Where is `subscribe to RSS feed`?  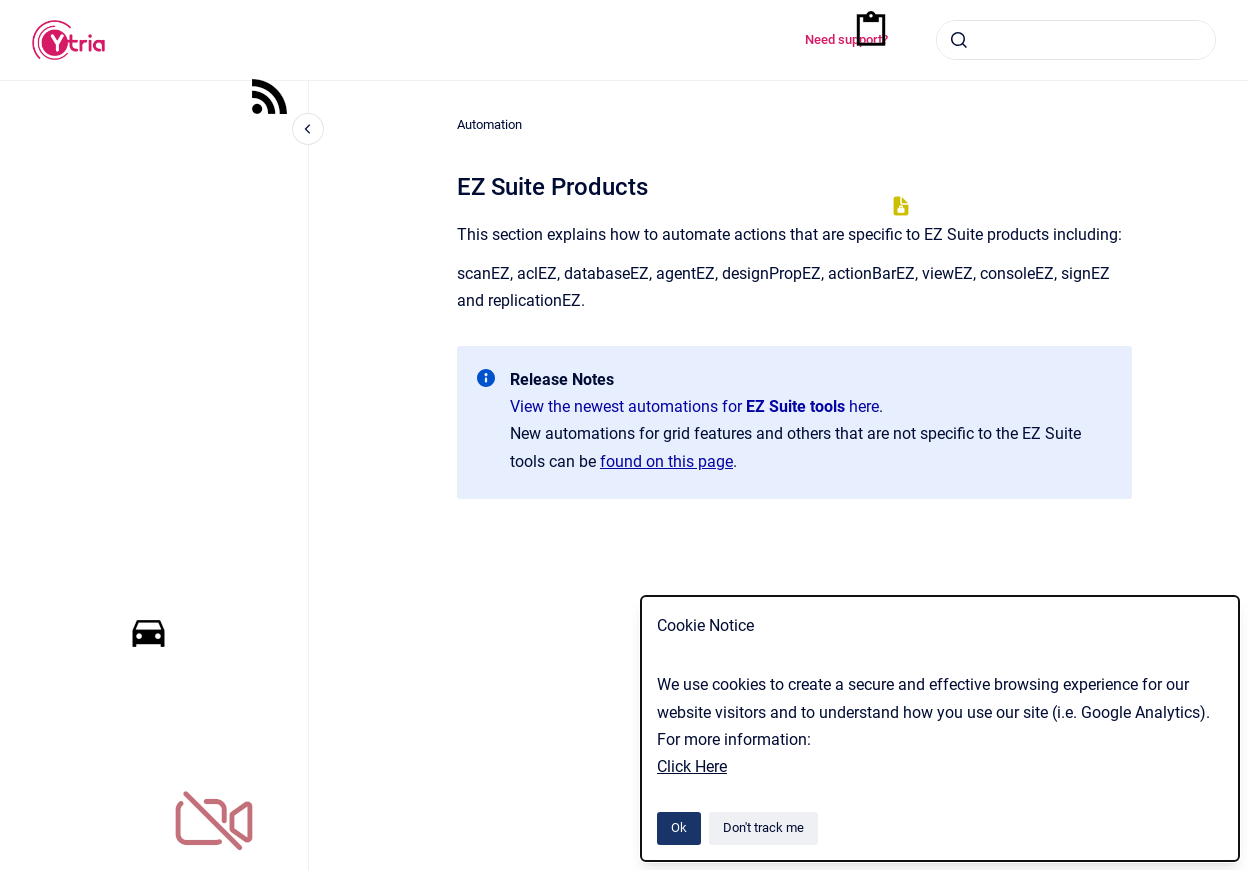 subscribe to RSS feed is located at coordinates (269, 96).